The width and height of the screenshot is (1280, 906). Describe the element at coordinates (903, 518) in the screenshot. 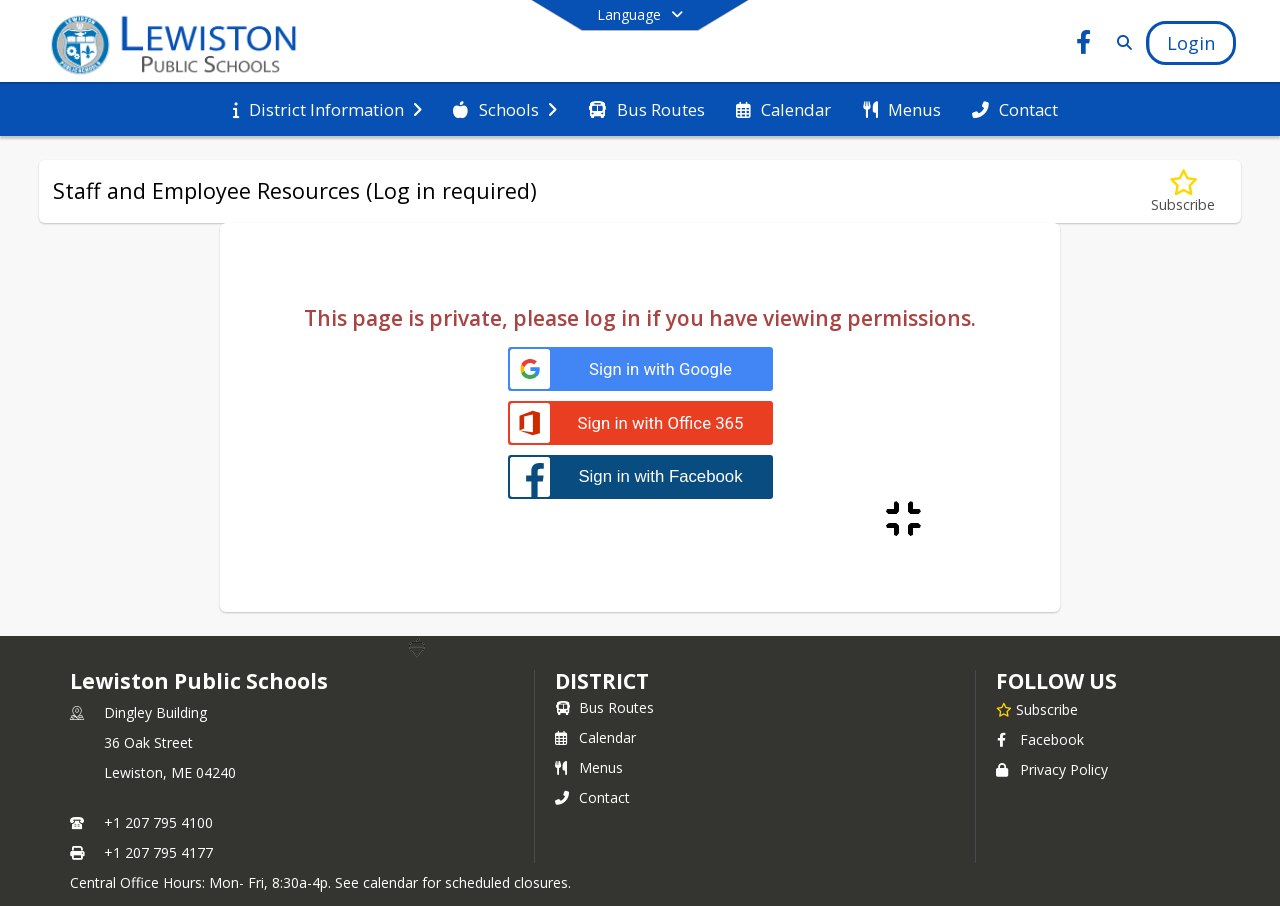

I see `exit fullscreen mode` at that location.